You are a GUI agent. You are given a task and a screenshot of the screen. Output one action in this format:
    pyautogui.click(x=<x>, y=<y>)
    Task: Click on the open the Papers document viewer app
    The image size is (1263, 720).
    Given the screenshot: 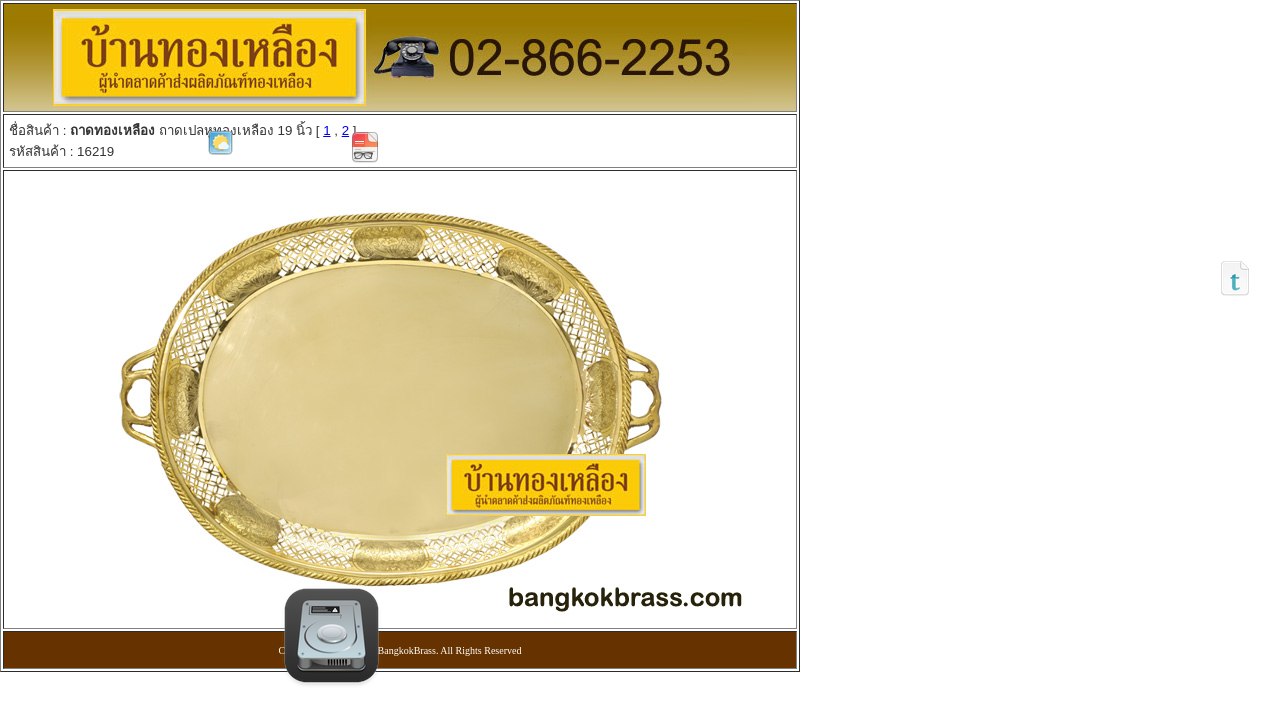 What is the action you would take?
    pyautogui.click(x=365, y=147)
    